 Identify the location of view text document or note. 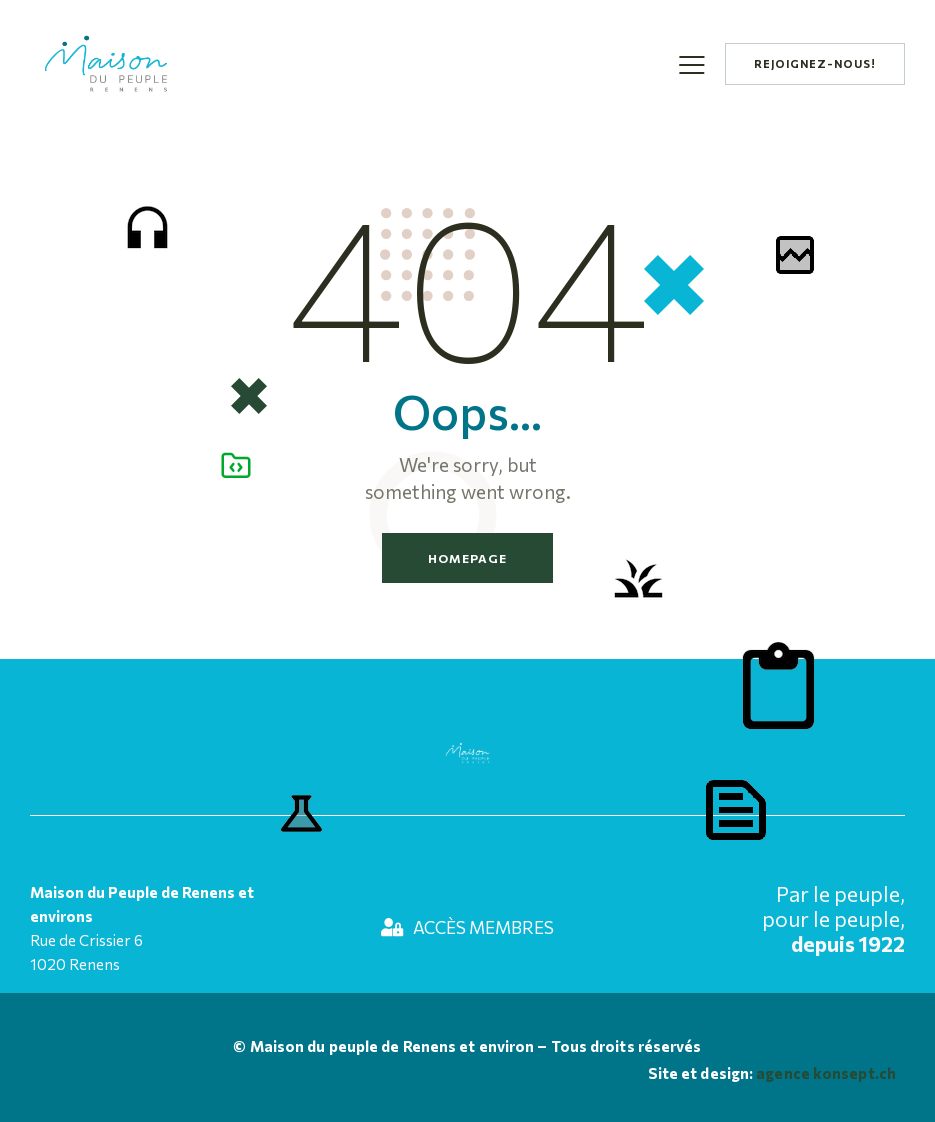
(736, 810).